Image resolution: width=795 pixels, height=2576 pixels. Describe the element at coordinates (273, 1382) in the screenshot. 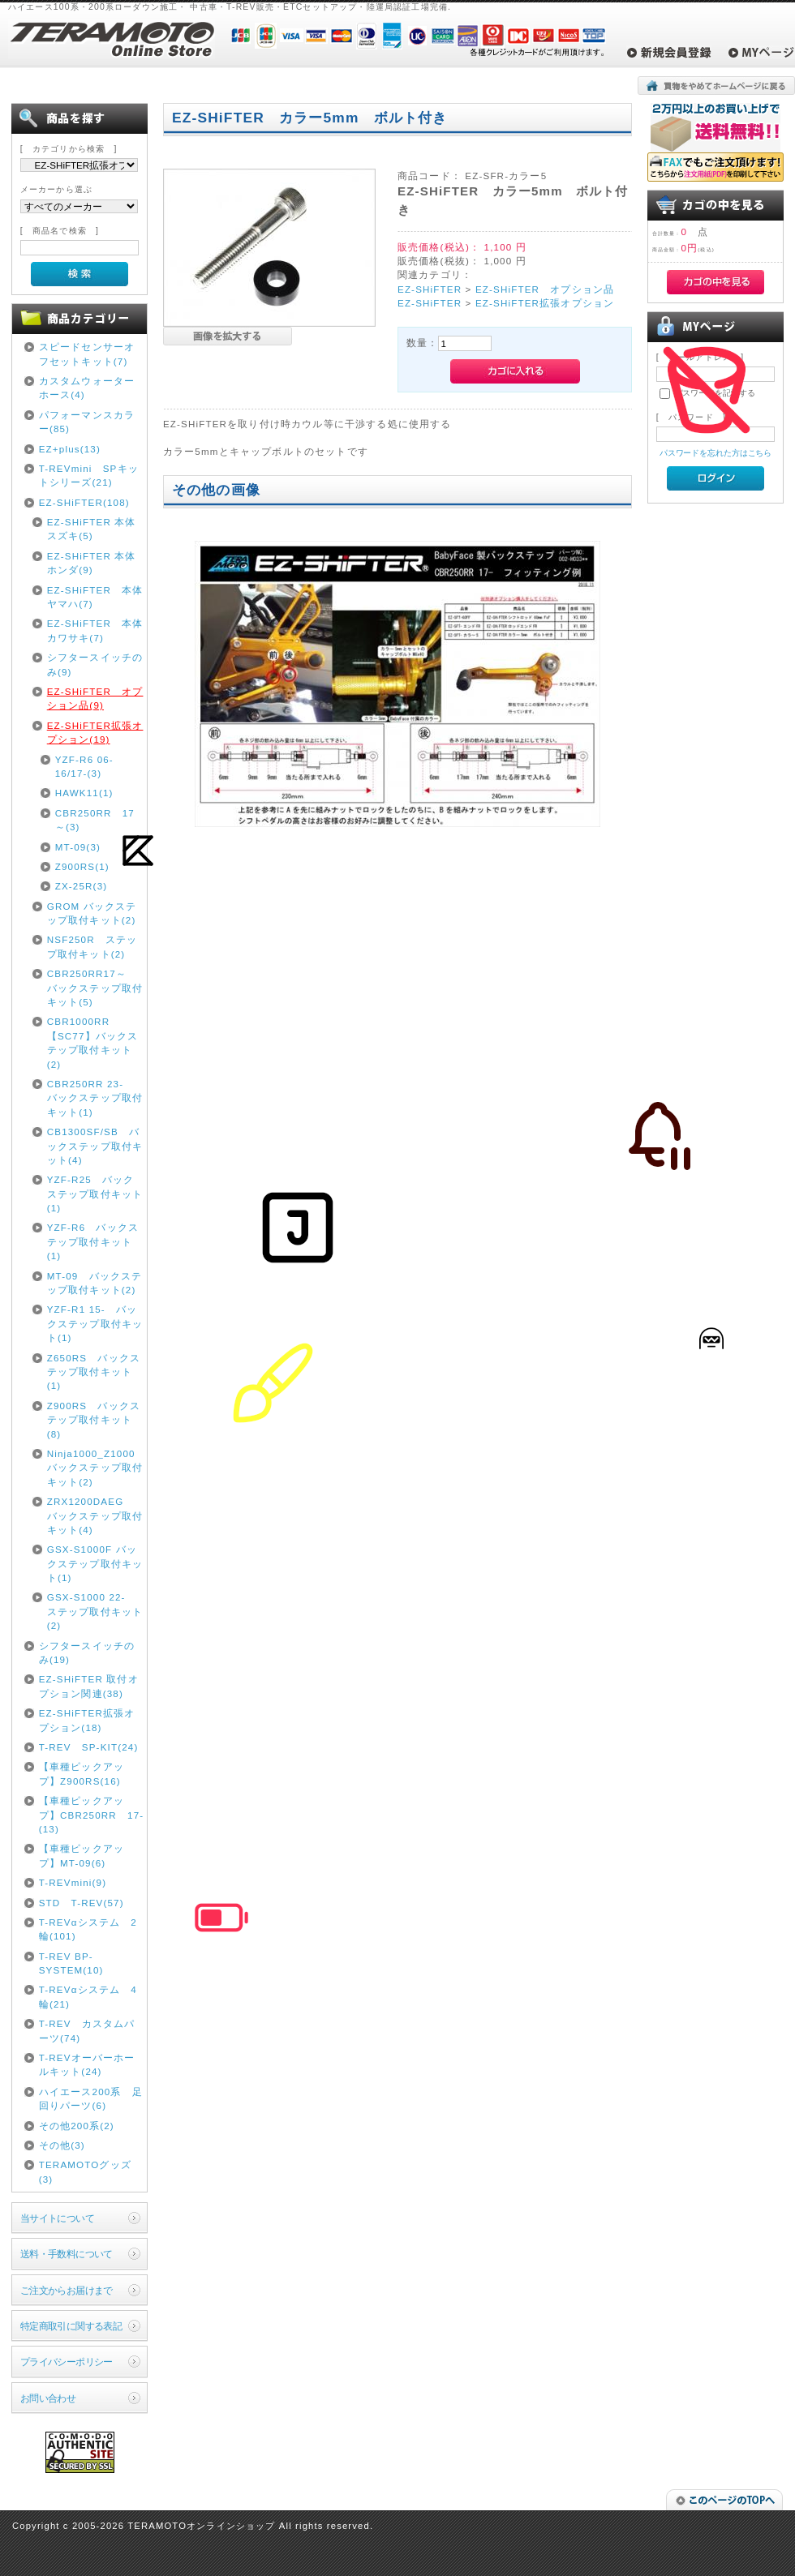

I see `customize appearance or theme settings` at that location.